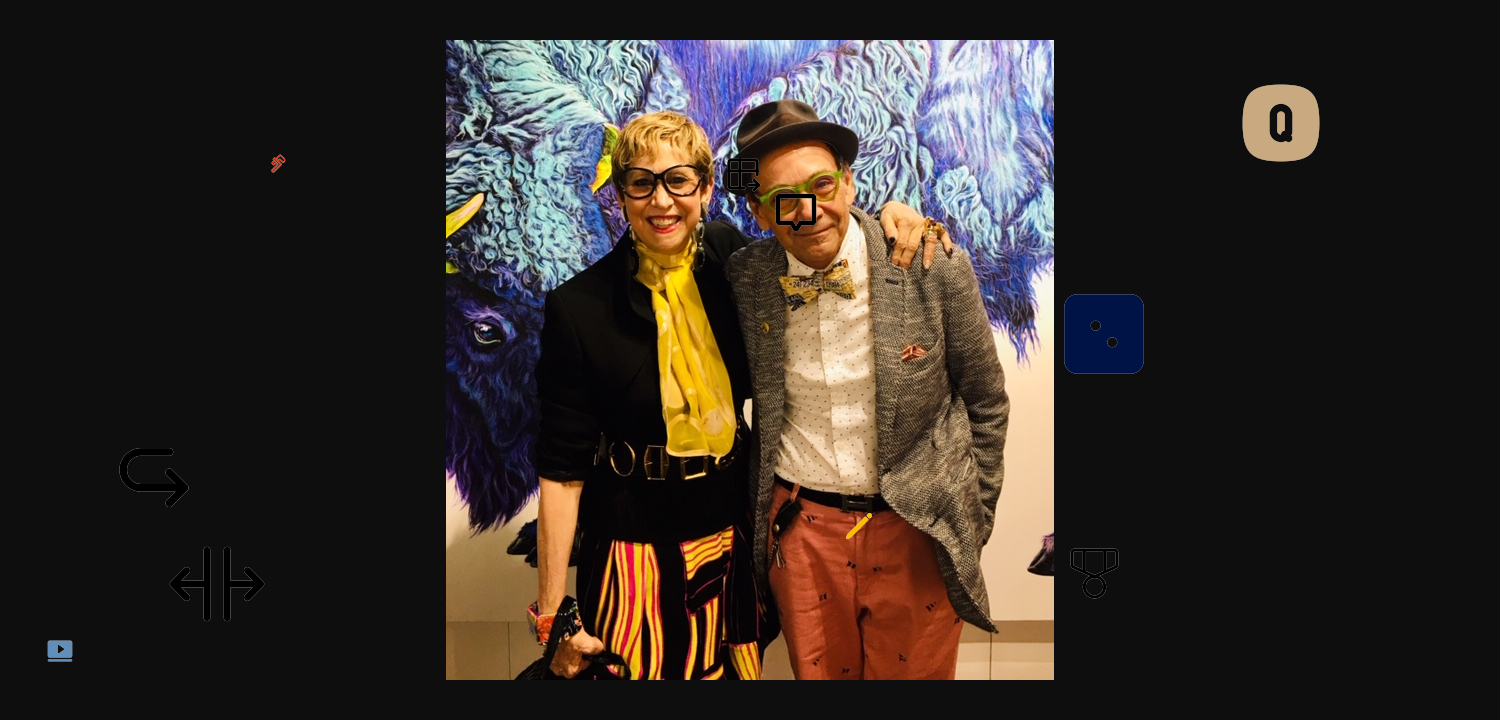 This screenshot has width=1500, height=720. What do you see at coordinates (1094, 570) in the screenshot?
I see `view achievements or awards` at bounding box center [1094, 570].